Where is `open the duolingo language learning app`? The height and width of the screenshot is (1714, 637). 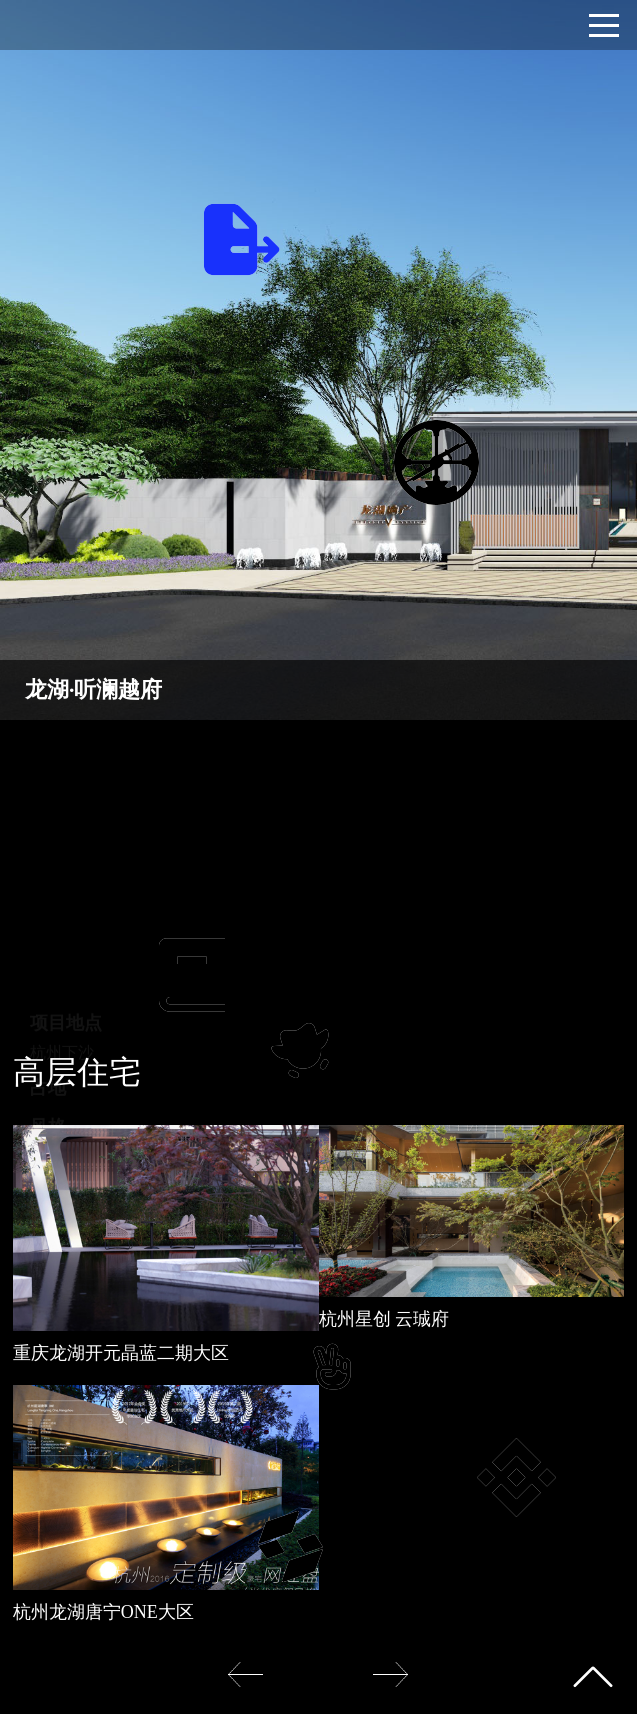
open the duolingo language learning app is located at coordinates (300, 1051).